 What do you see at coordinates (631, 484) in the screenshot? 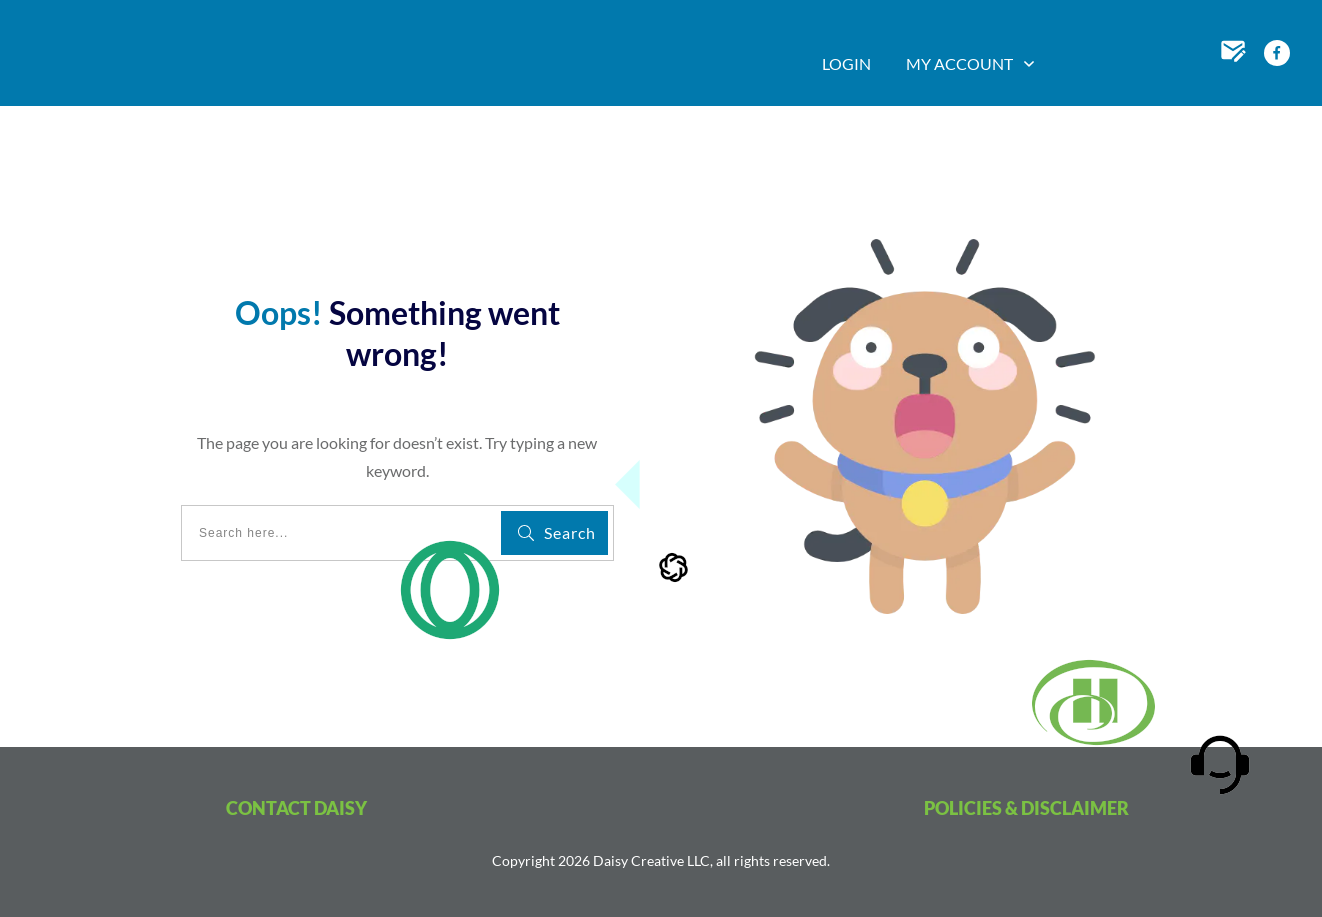
I see `go back to the previous screen` at bounding box center [631, 484].